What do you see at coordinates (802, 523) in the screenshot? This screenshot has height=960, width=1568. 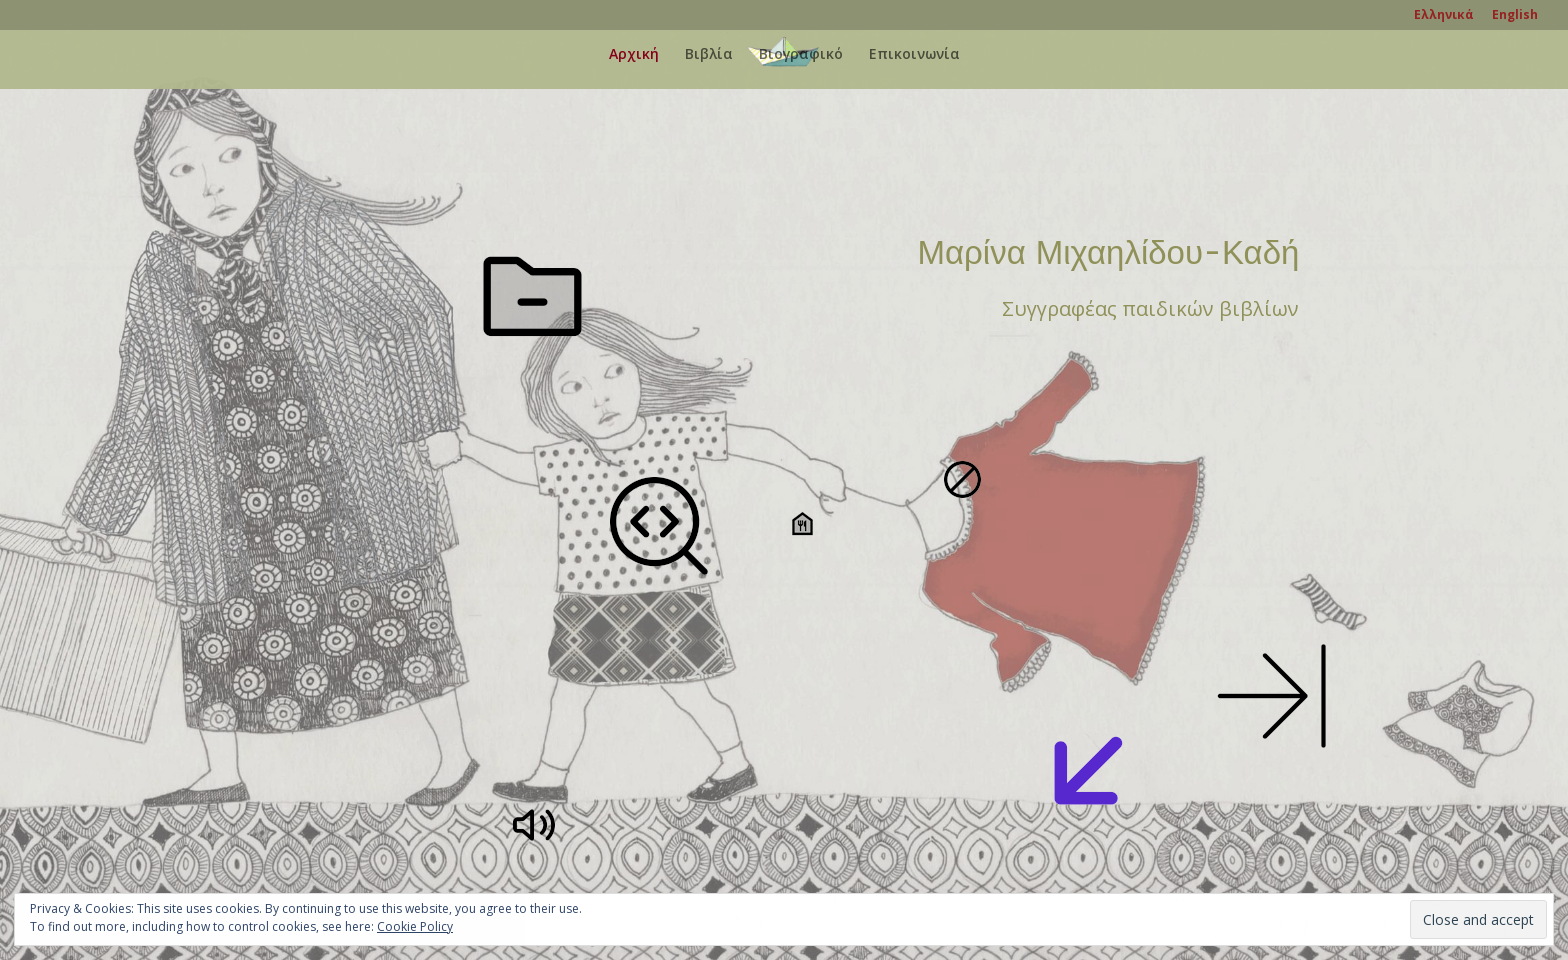 I see `find nearby food banks or food assistance locations` at bounding box center [802, 523].